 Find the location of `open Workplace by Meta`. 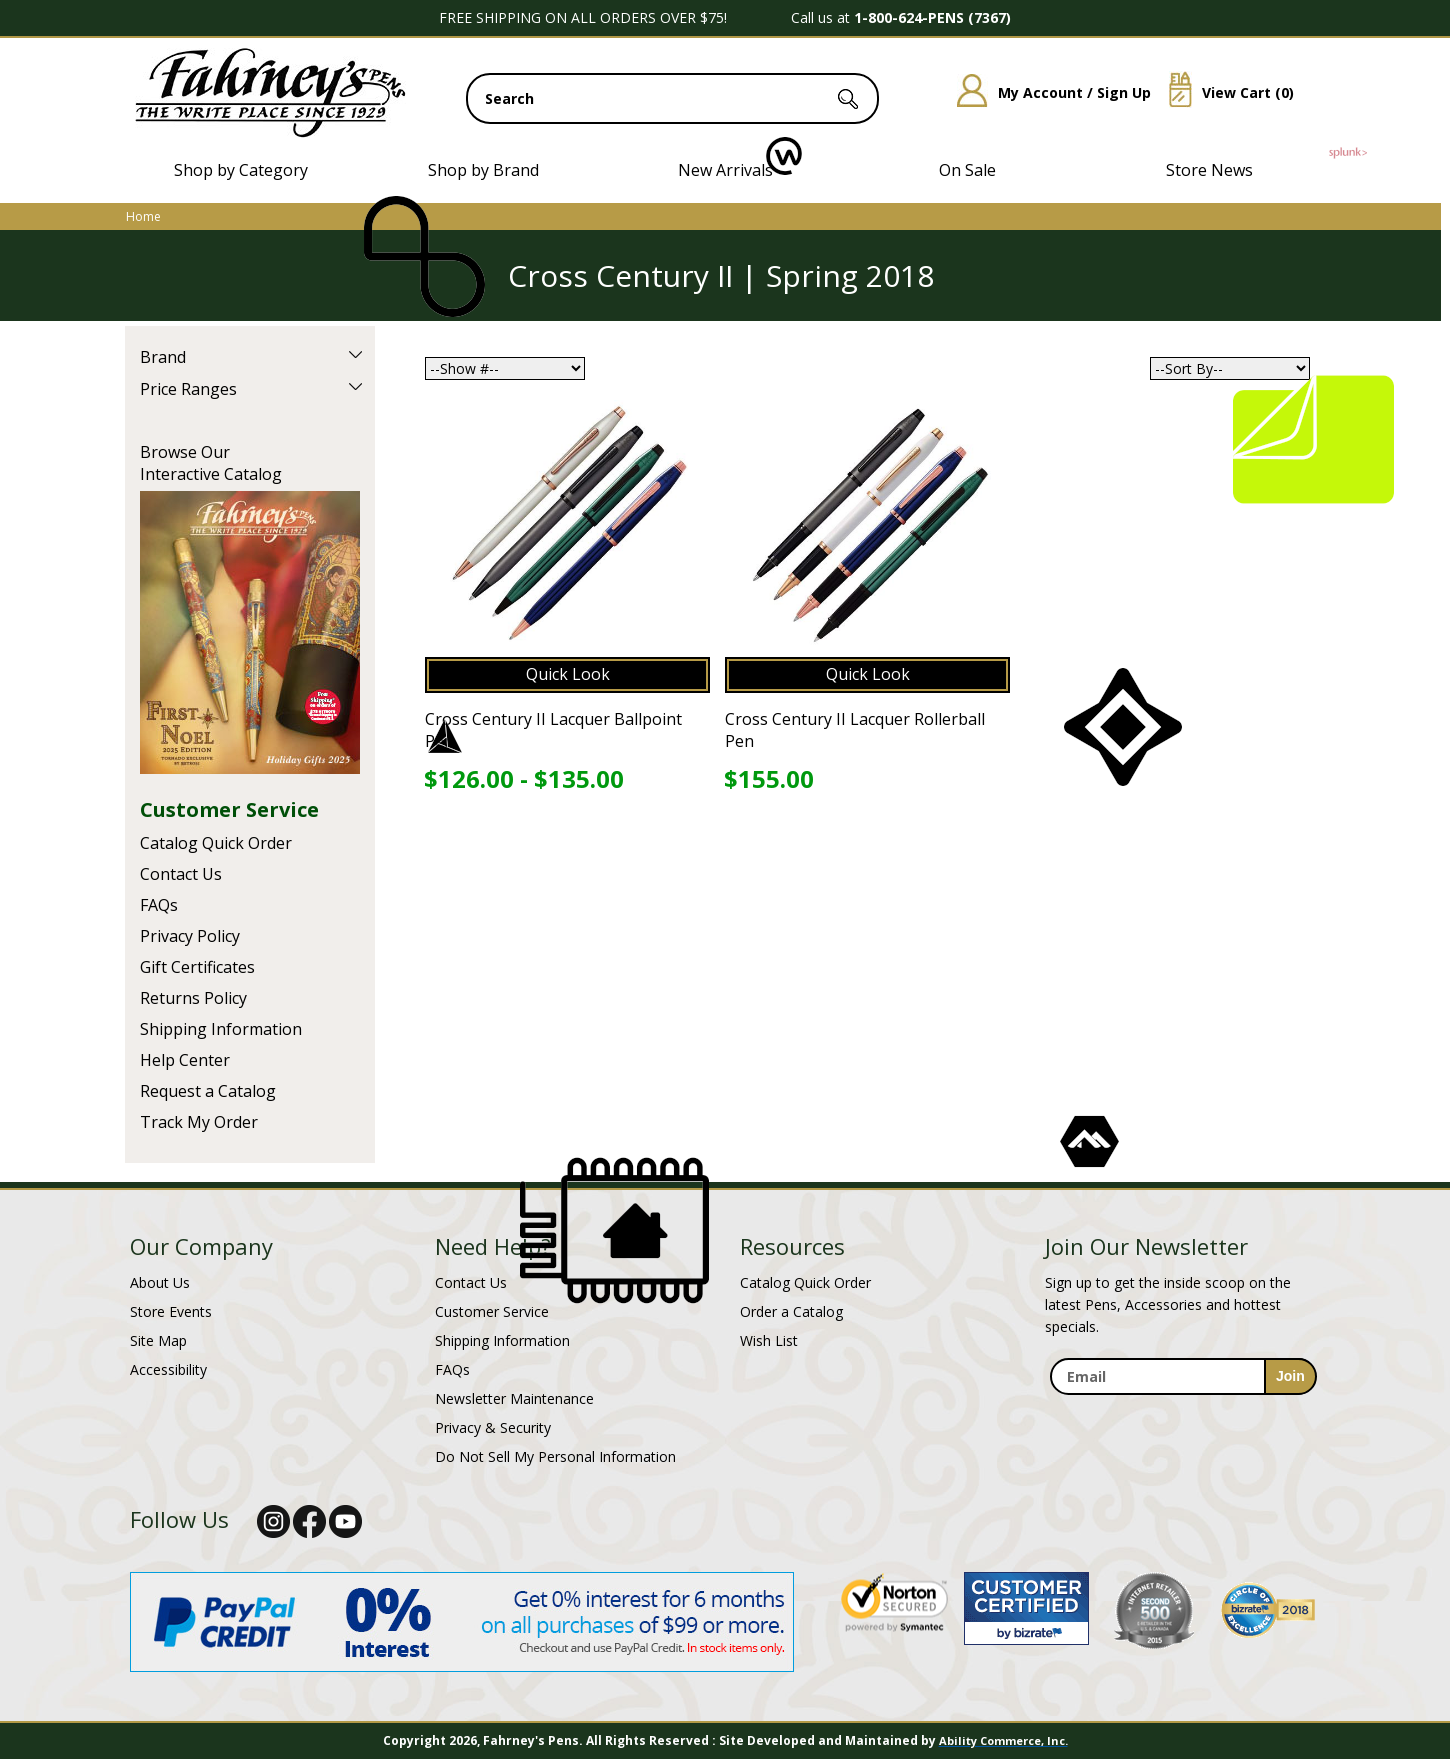

open Workplace by Meta is located at coordinates (784, 156).